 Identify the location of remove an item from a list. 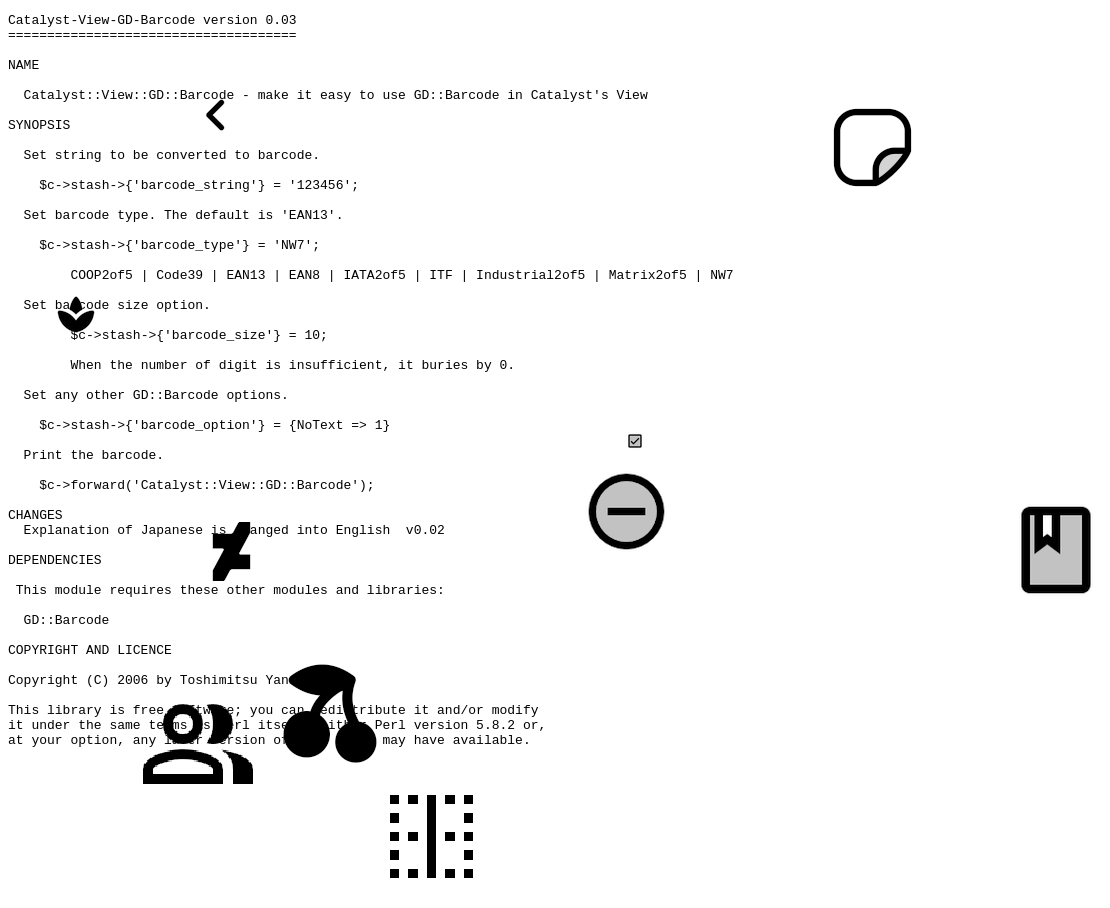
(626, 511).